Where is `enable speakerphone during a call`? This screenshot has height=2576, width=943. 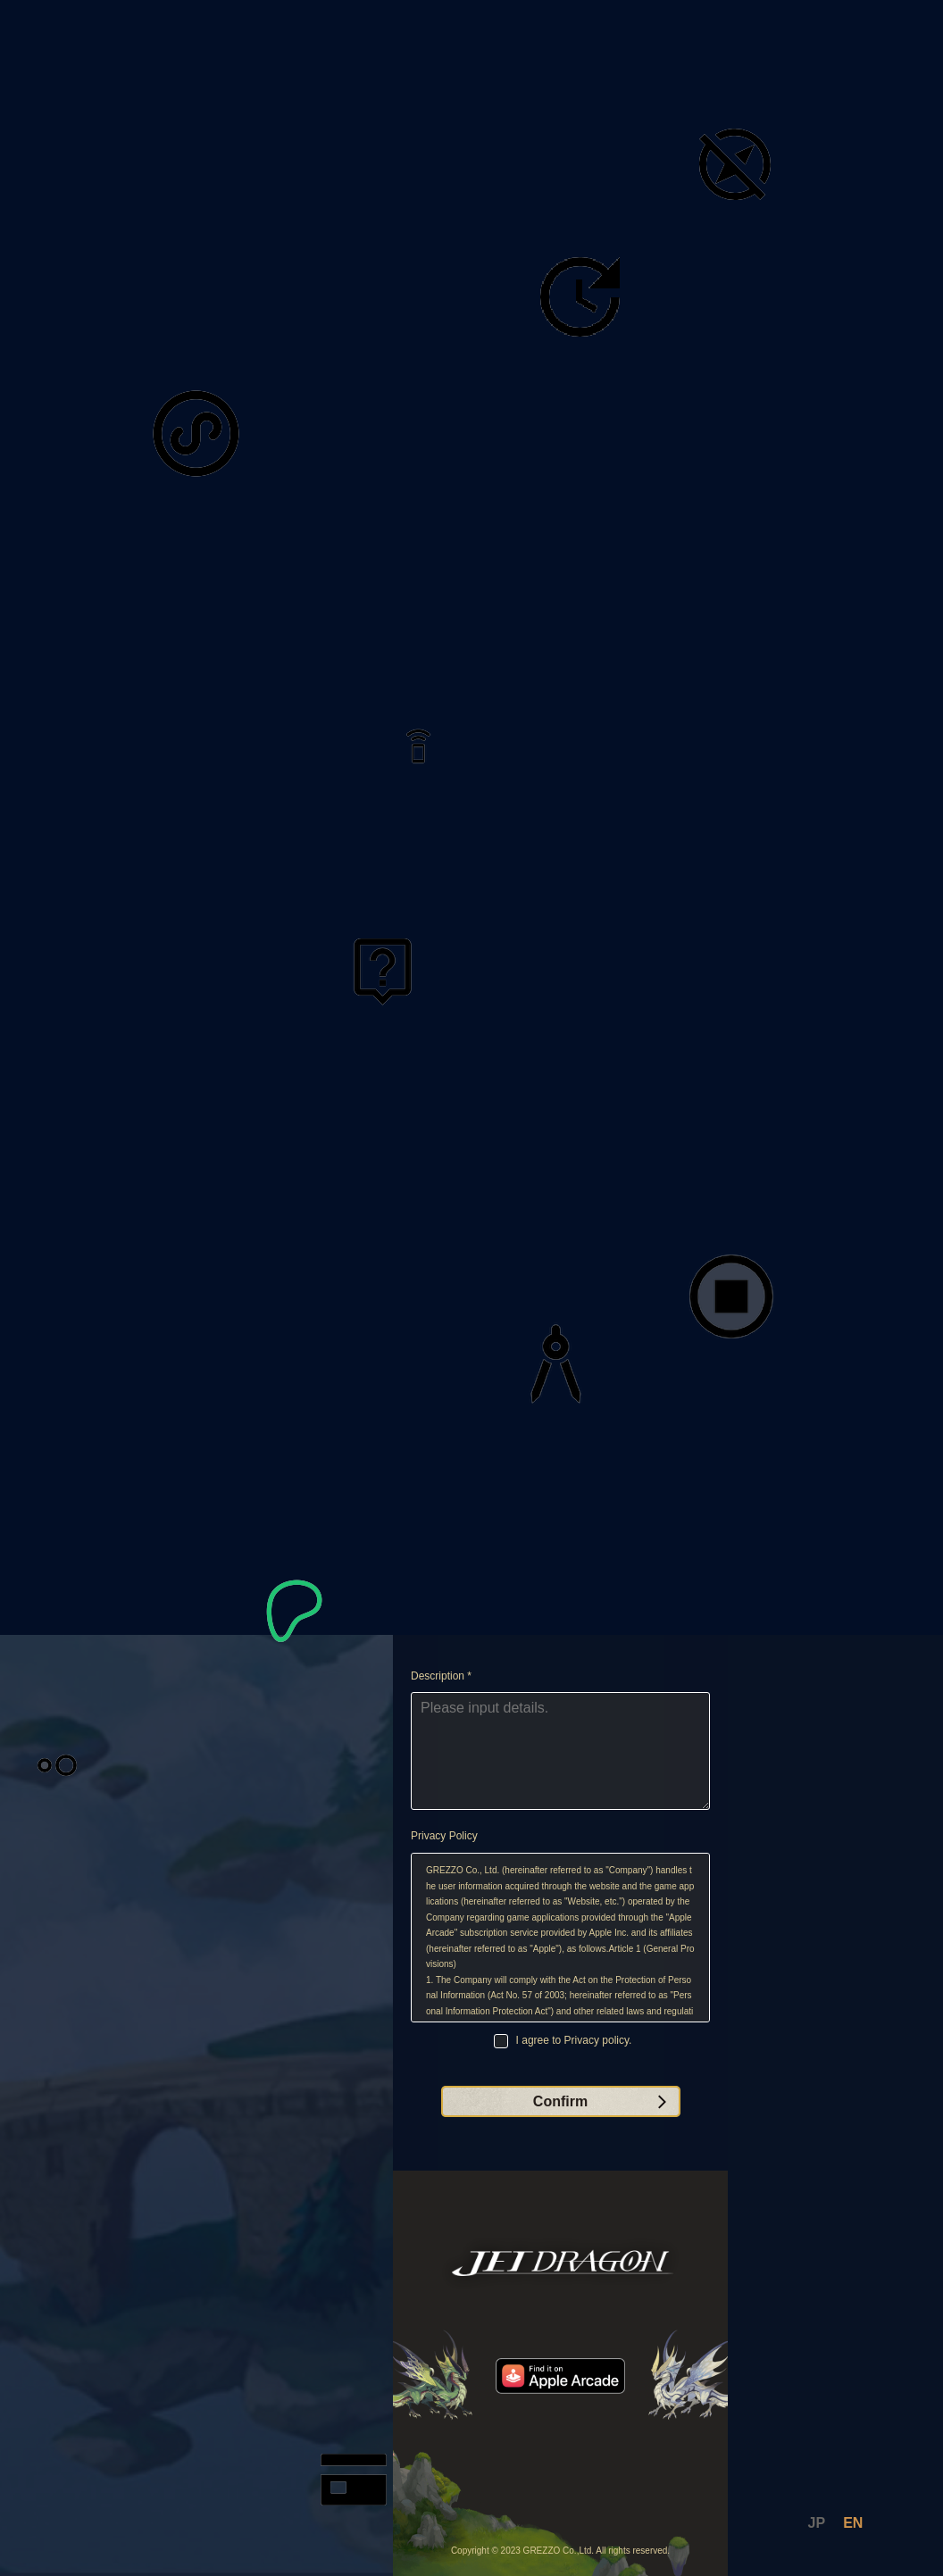 enable speakerphone during a call is located at coordinates (418, 746).